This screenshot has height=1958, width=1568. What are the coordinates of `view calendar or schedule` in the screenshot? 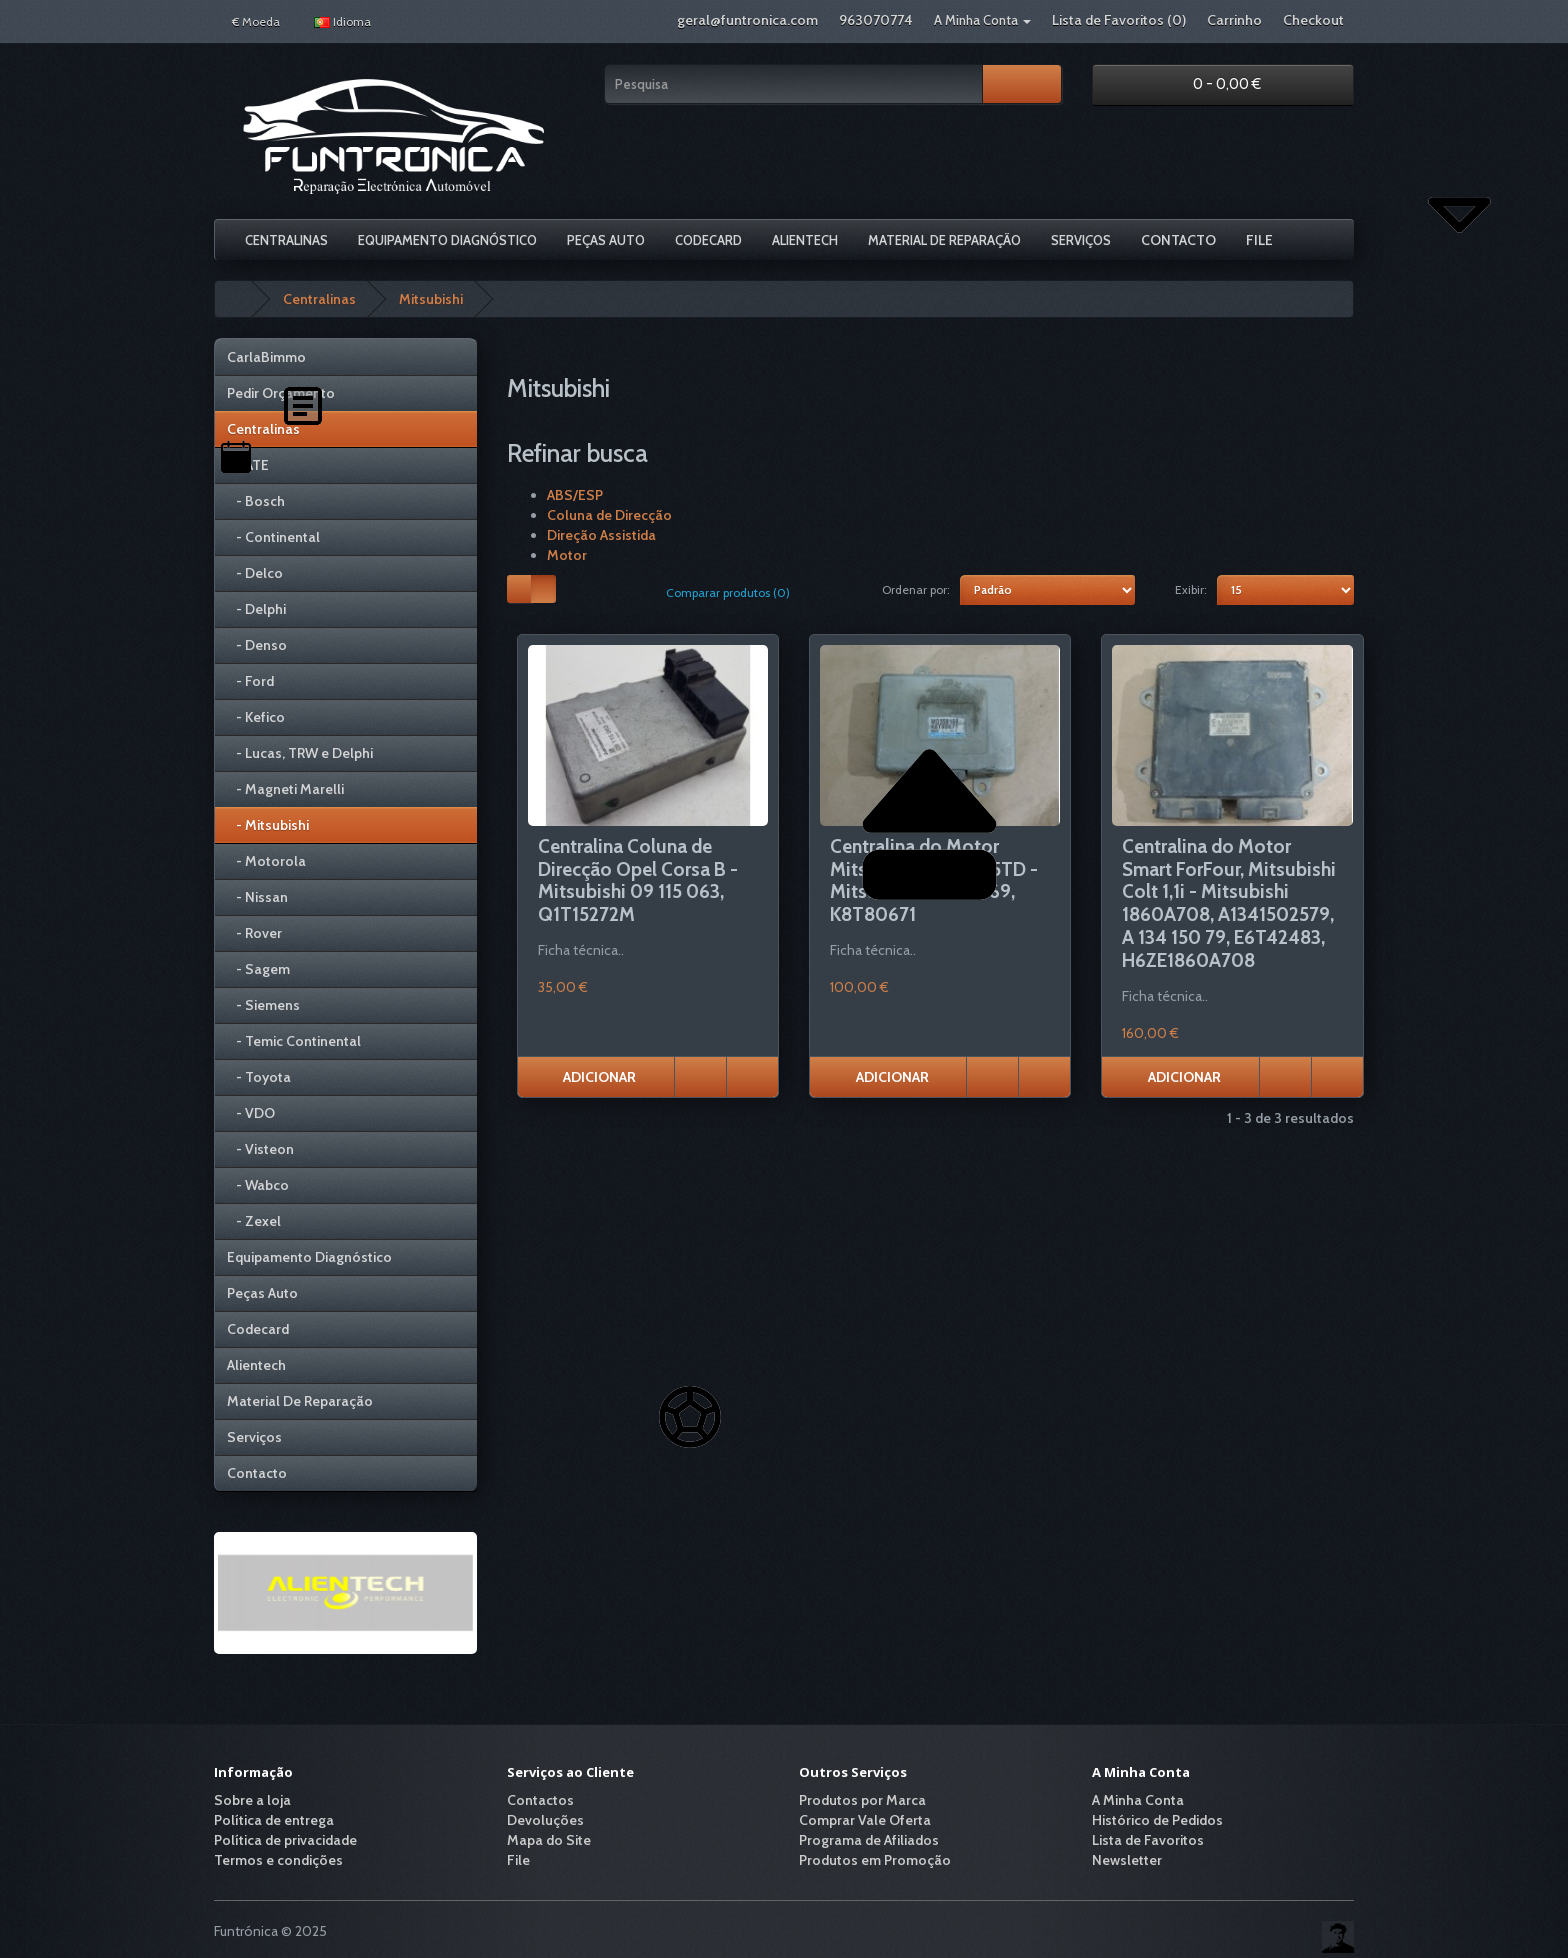 It's located at (236, 458).